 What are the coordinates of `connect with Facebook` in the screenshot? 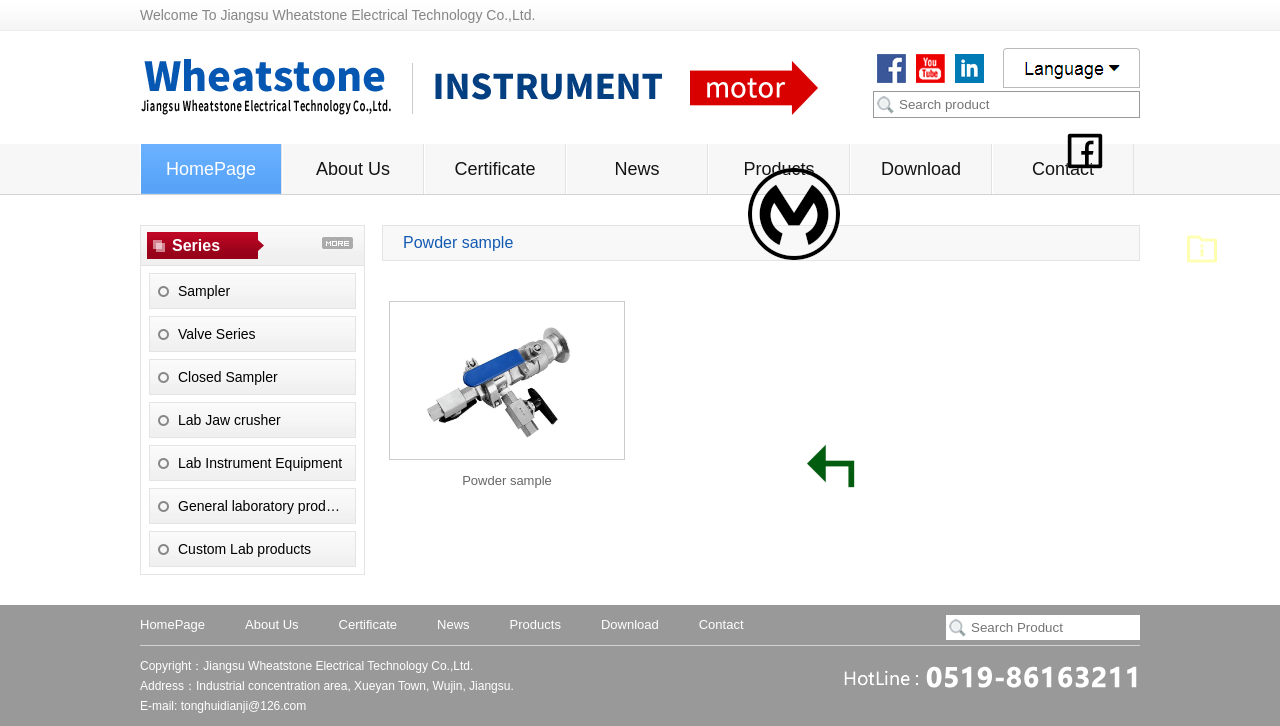 It's located at (1085, 151).